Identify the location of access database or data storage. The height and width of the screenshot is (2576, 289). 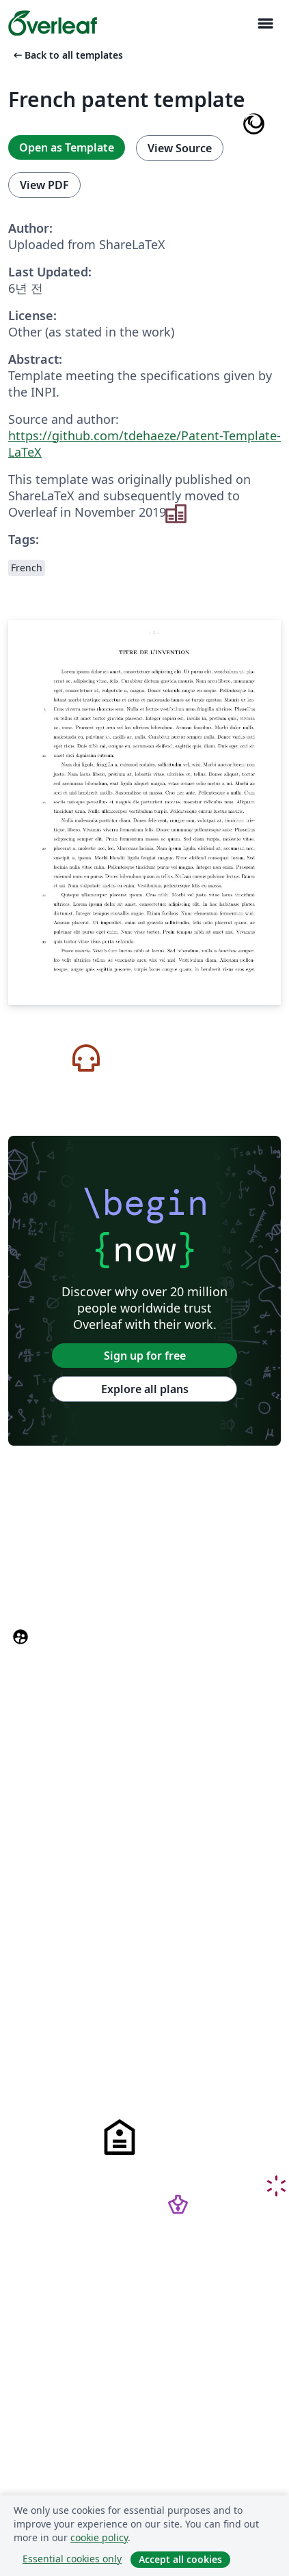
(176, 513).